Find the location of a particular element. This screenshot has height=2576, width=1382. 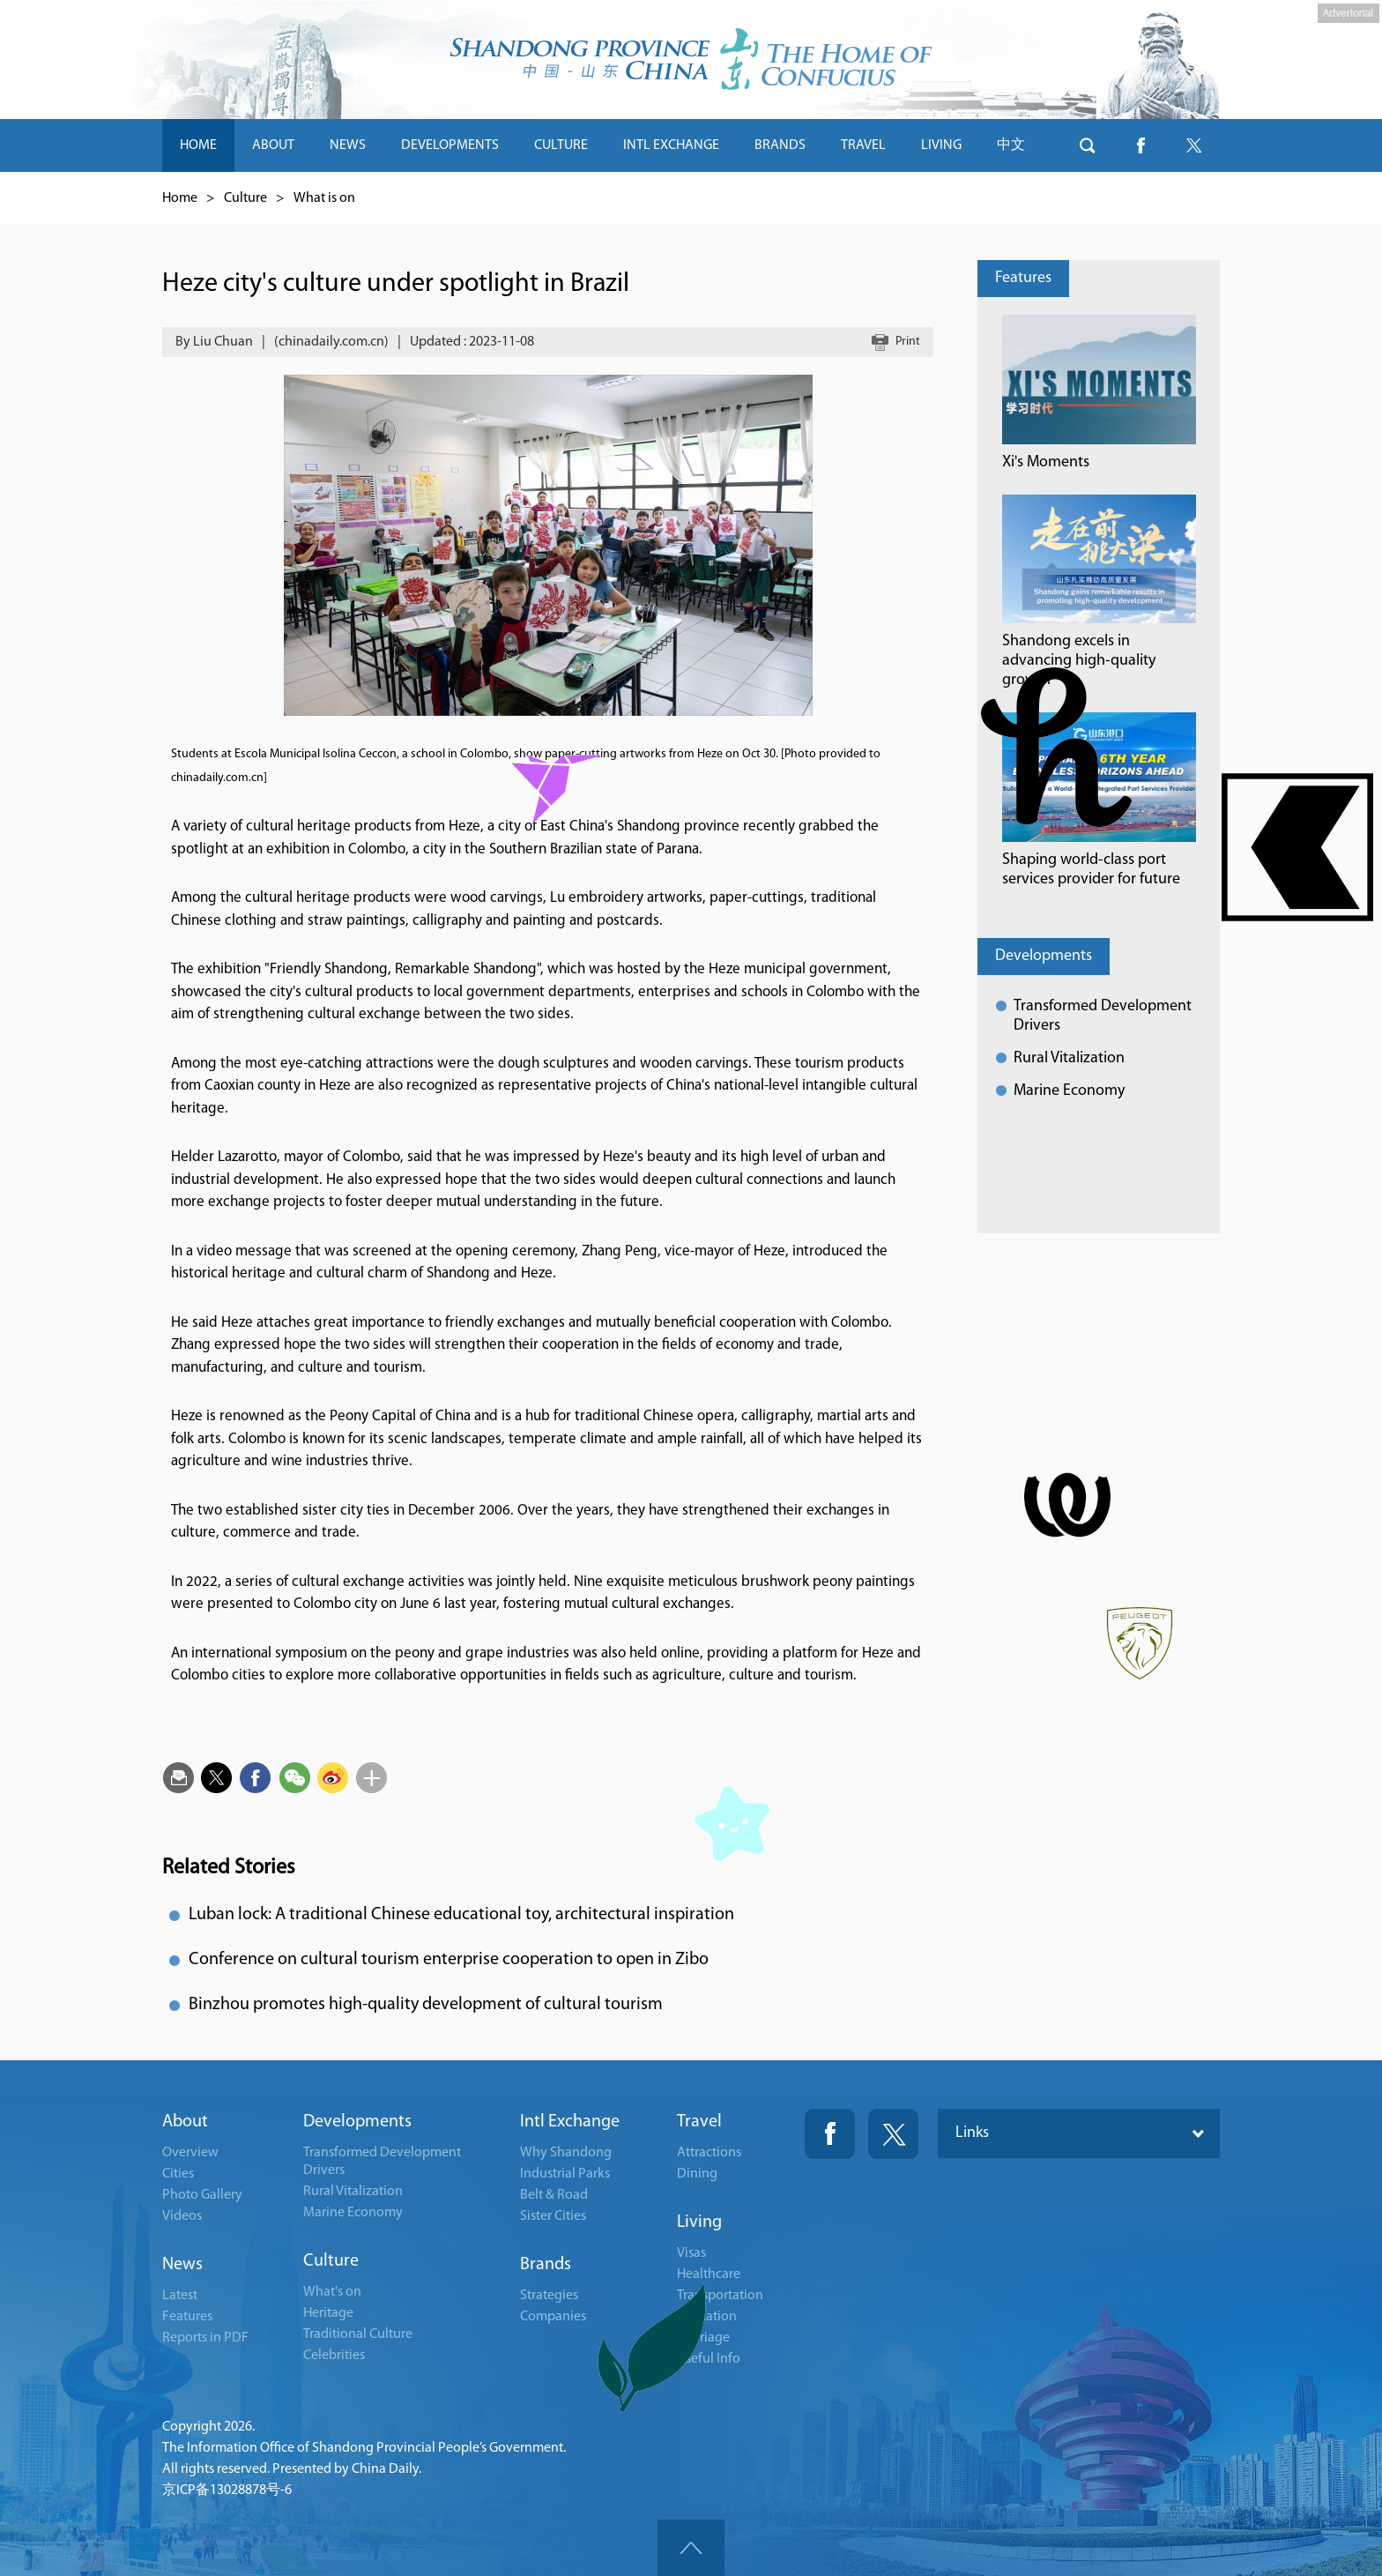

open weblate translation platform is located at coordinates (1067, 1505).